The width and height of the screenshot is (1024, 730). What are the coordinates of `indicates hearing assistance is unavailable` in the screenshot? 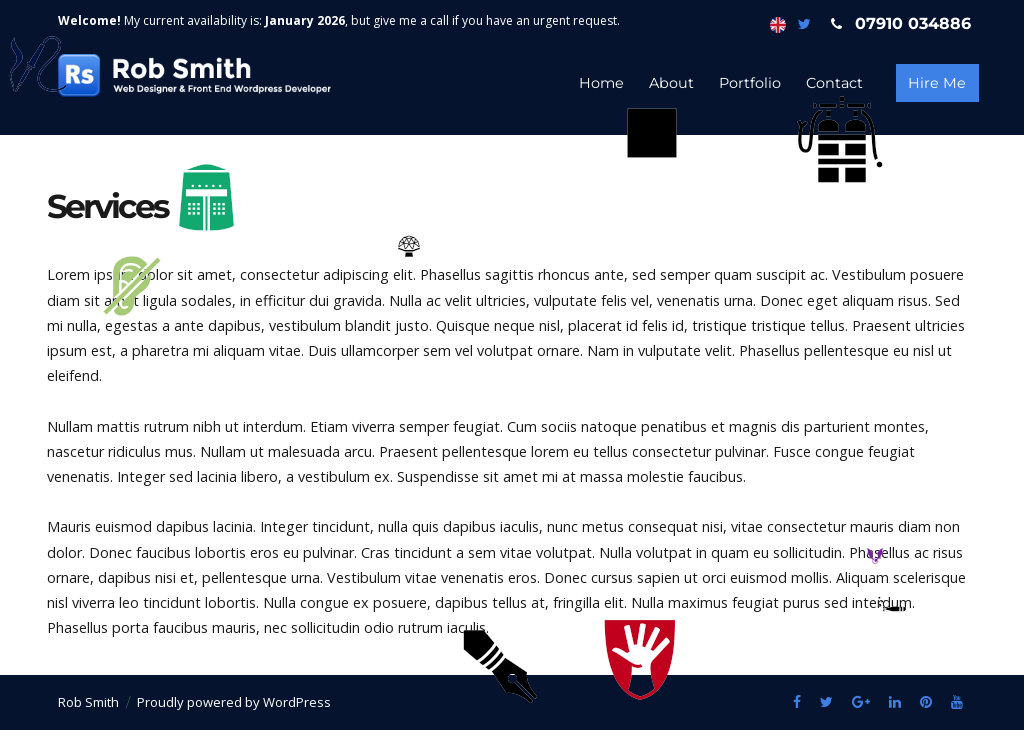 It's located at (132, 286).